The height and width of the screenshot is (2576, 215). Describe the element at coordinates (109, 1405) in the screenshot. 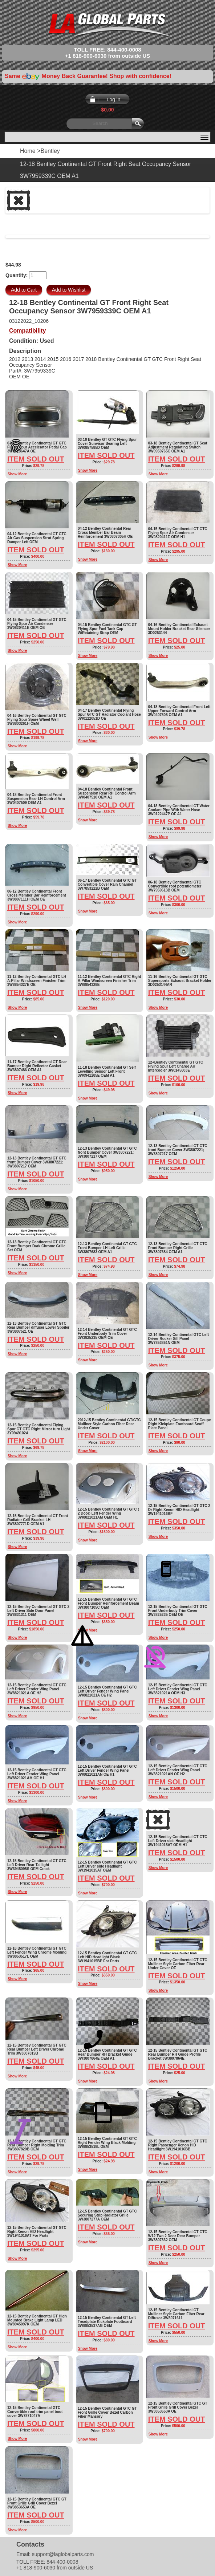

I see `indicates medium cellular signal strength` at that location.